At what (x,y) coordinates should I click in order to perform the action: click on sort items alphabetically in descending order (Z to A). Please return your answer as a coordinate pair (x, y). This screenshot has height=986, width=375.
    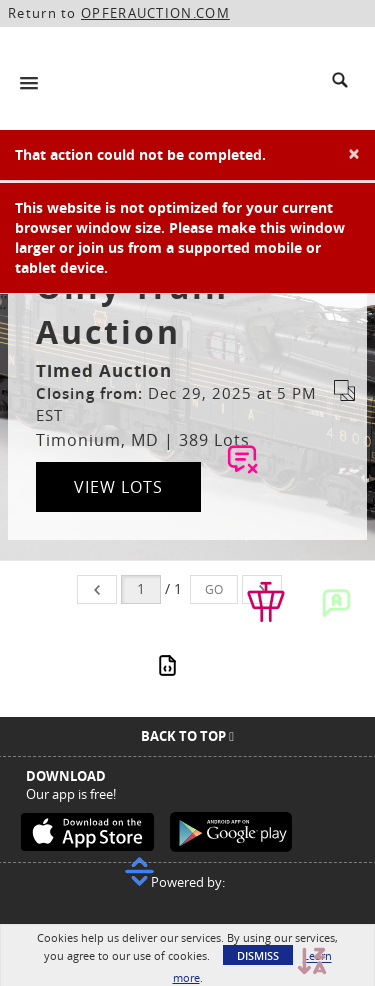
    Looking at the image, I should click on (312, 961).